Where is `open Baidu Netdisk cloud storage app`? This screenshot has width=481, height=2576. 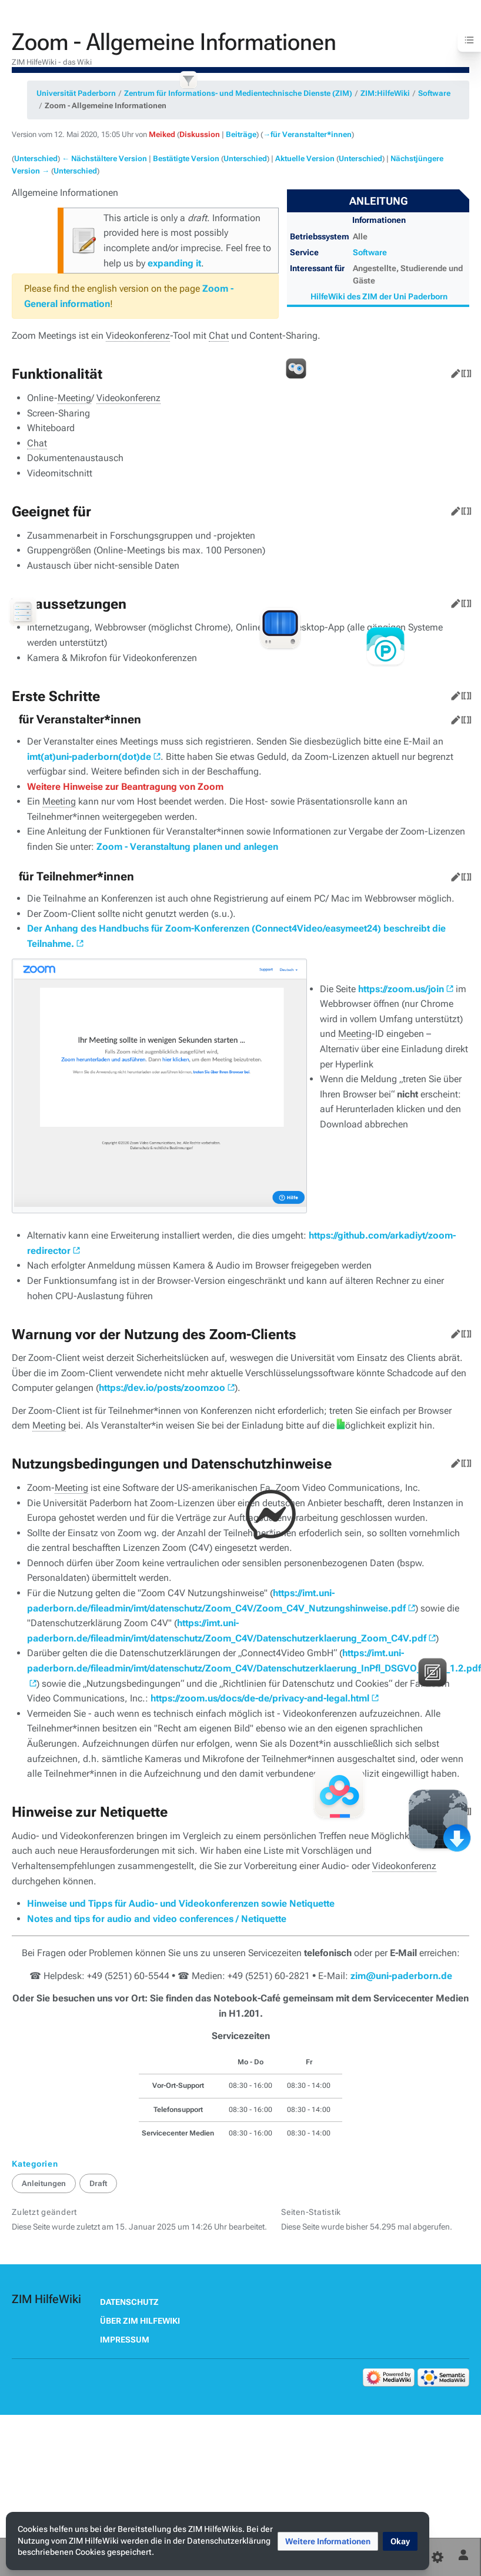
open Baidu Netdisk cloud storage app is located at coordinates (339, 1792).